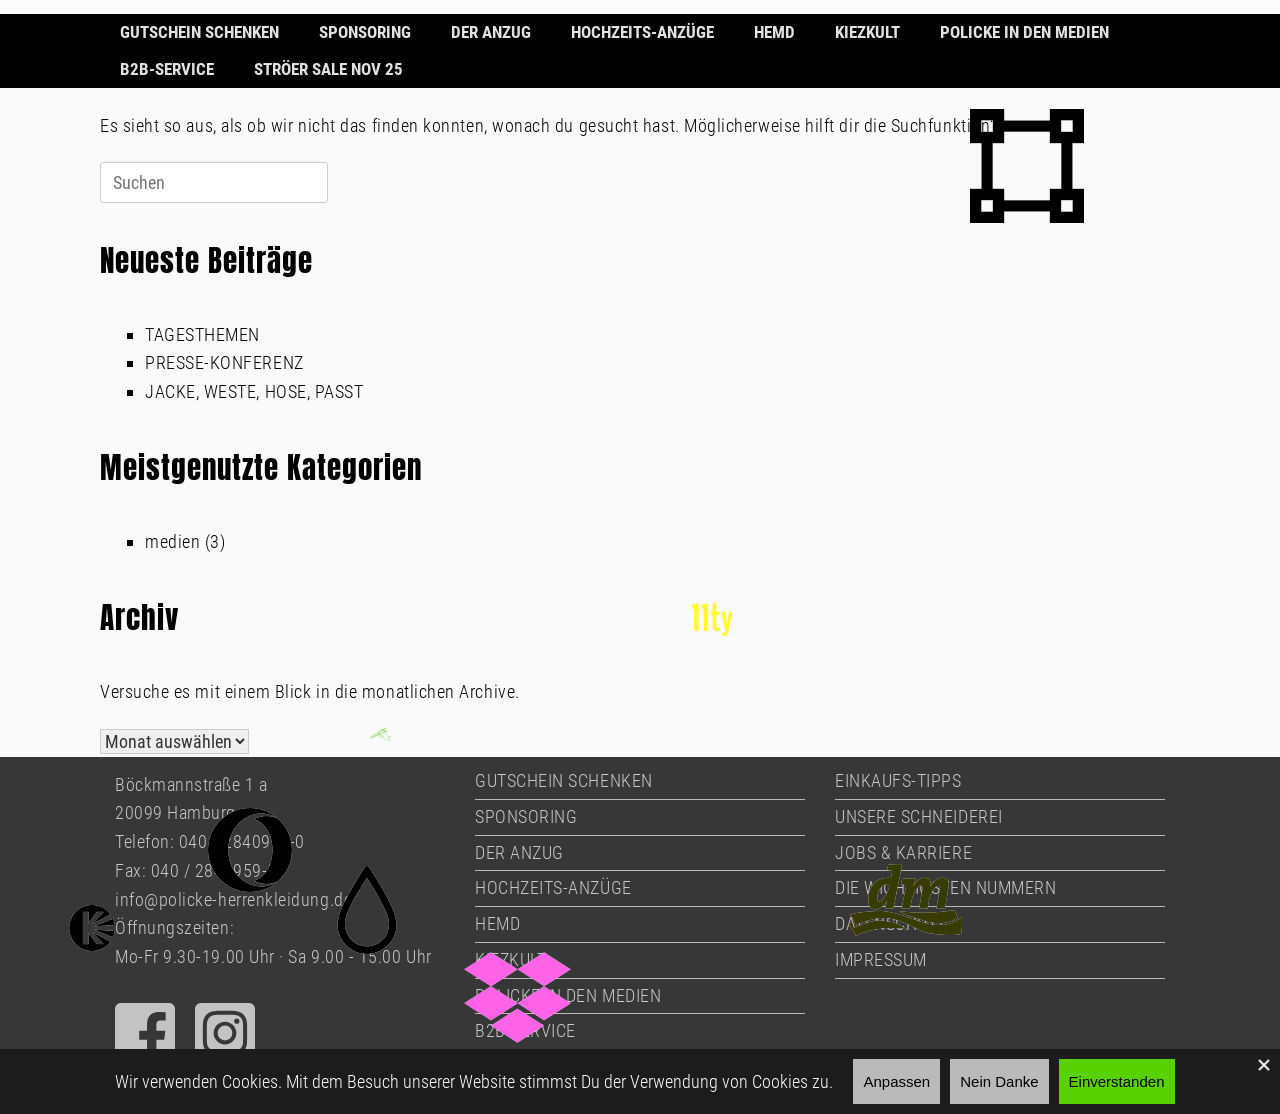 Image resolution: width=1280 pixels, height=1114 pixels. What do you see at coordinates (712, 617) in the screenshot?
I see `11ty (Eleventy) static site generator logo` at bounding box center [712, 617].